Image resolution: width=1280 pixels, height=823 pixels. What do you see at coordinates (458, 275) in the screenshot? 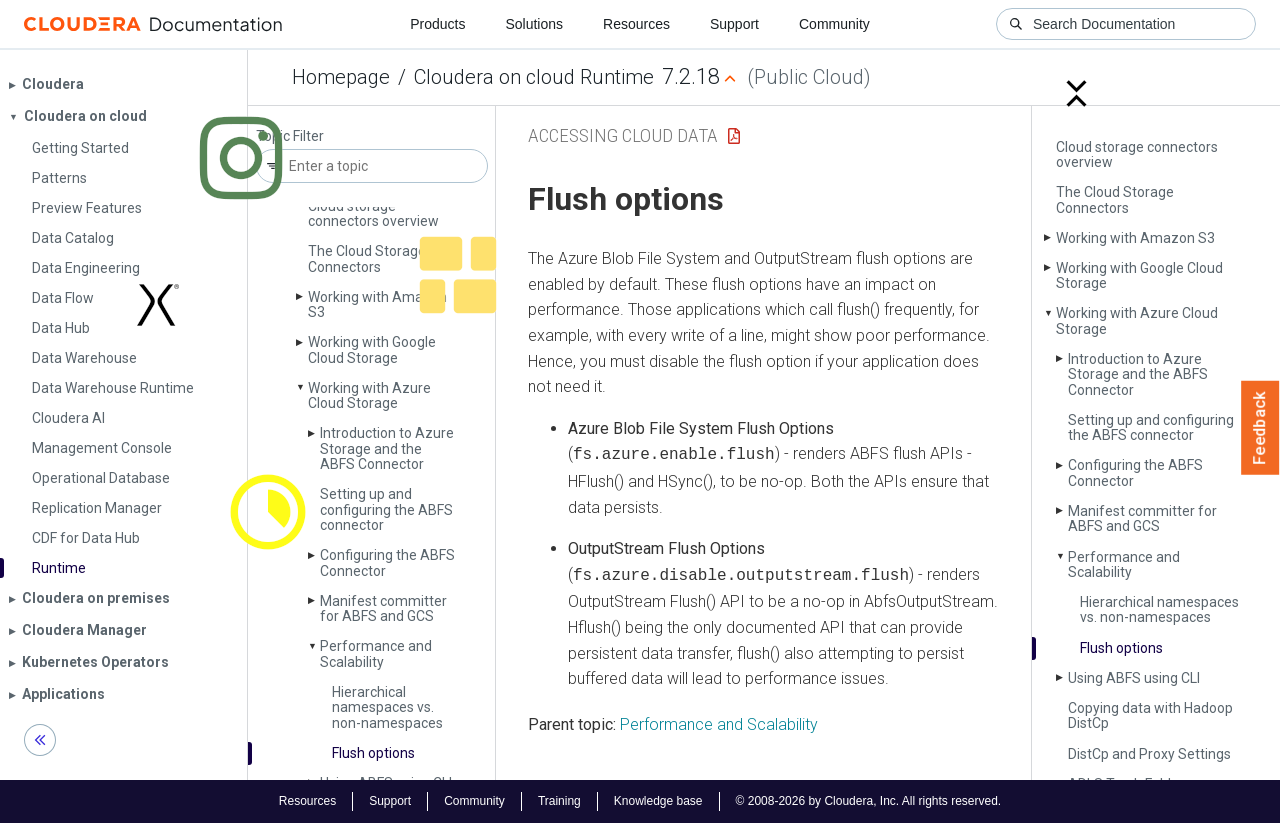
I see `access the dashboard or control panel` at bounding box center [458, 275].